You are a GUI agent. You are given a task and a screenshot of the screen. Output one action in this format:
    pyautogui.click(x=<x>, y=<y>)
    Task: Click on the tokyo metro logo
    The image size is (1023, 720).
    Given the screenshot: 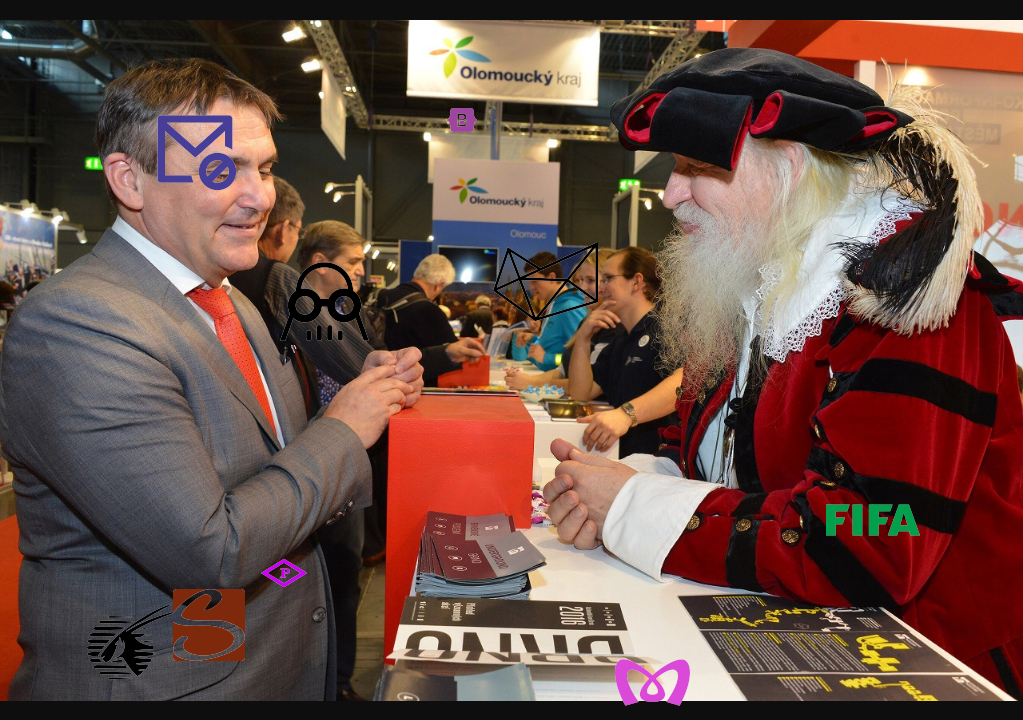 What is the action you would take?
    pyautogui.click(x=652, y=682)
    